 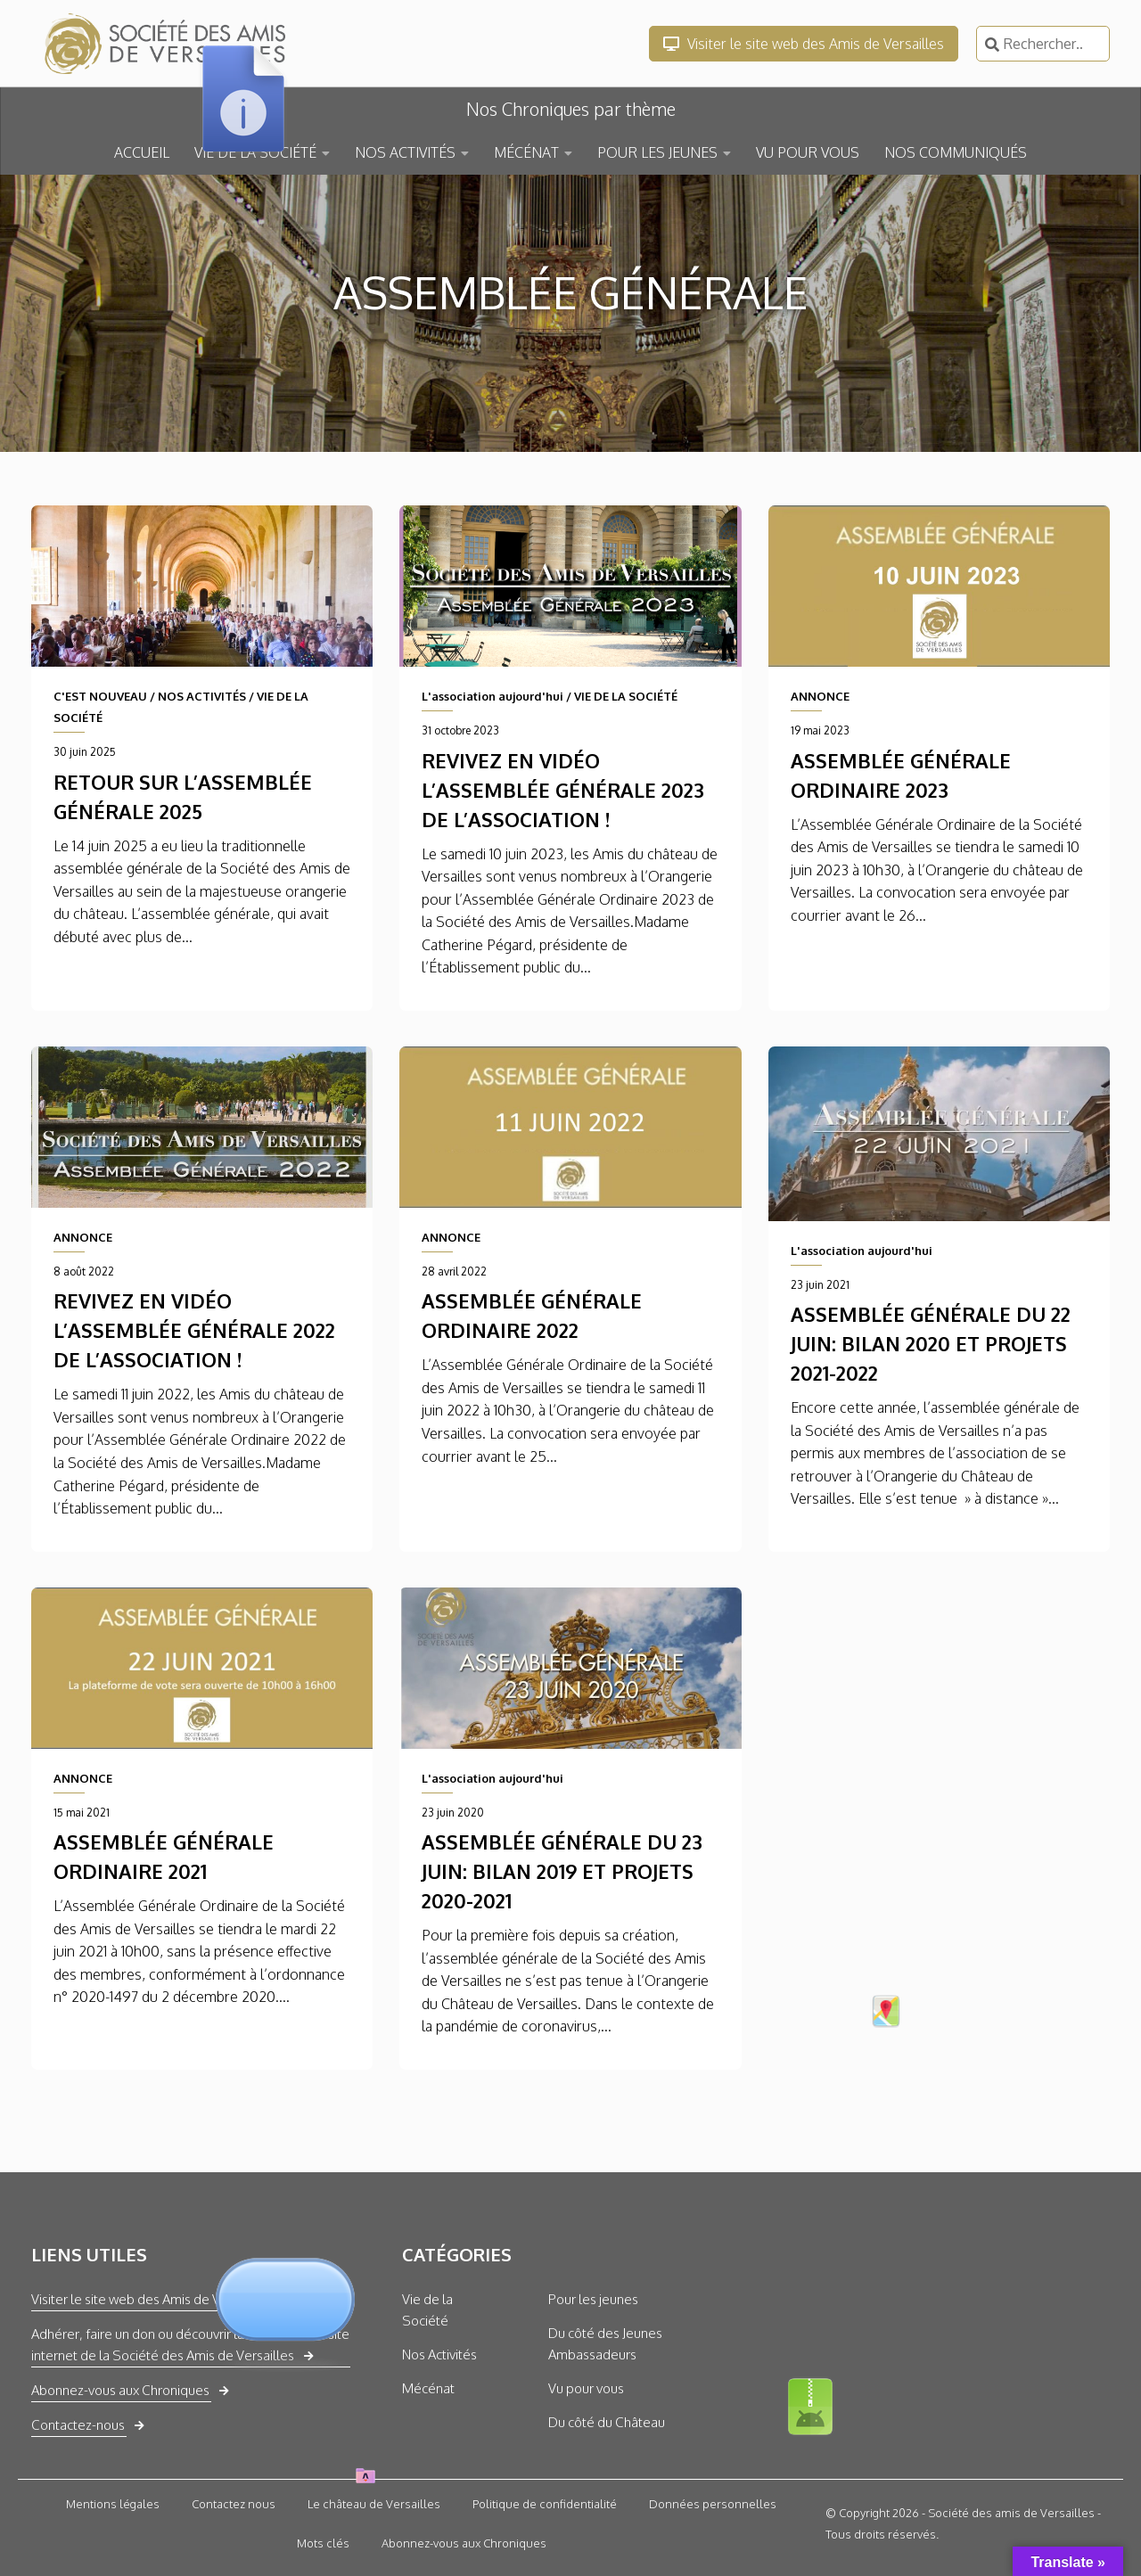 I want to click on add or manage labels for items, so click(x=285, y=2306).